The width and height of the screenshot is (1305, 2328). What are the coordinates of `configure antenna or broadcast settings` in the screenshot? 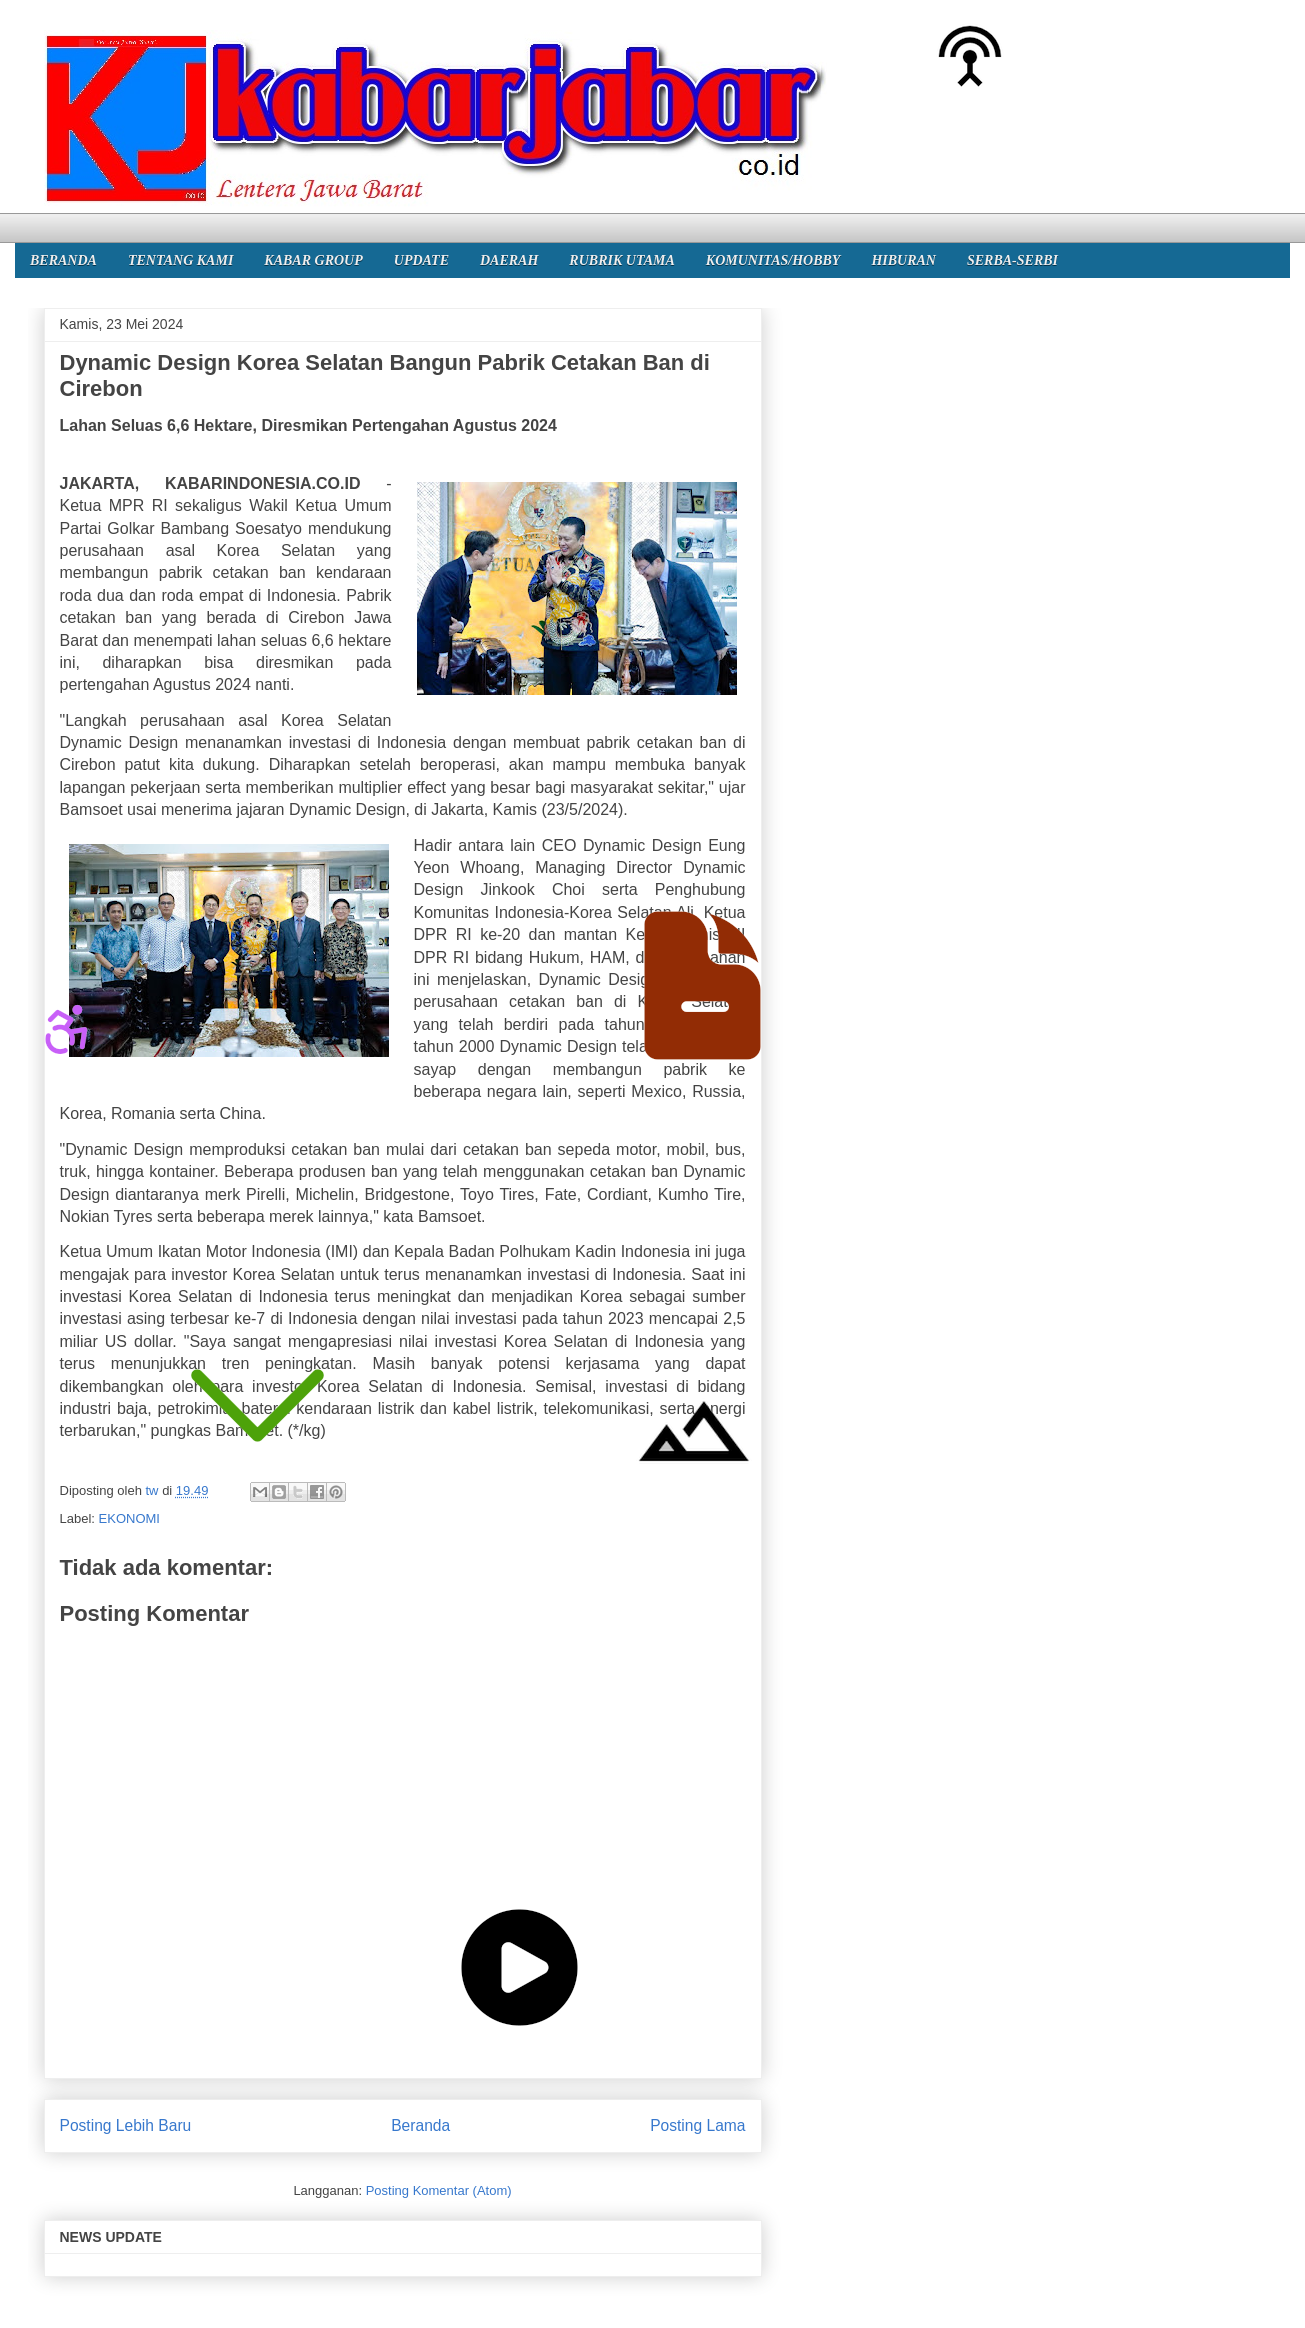 It's located at (970, 57).